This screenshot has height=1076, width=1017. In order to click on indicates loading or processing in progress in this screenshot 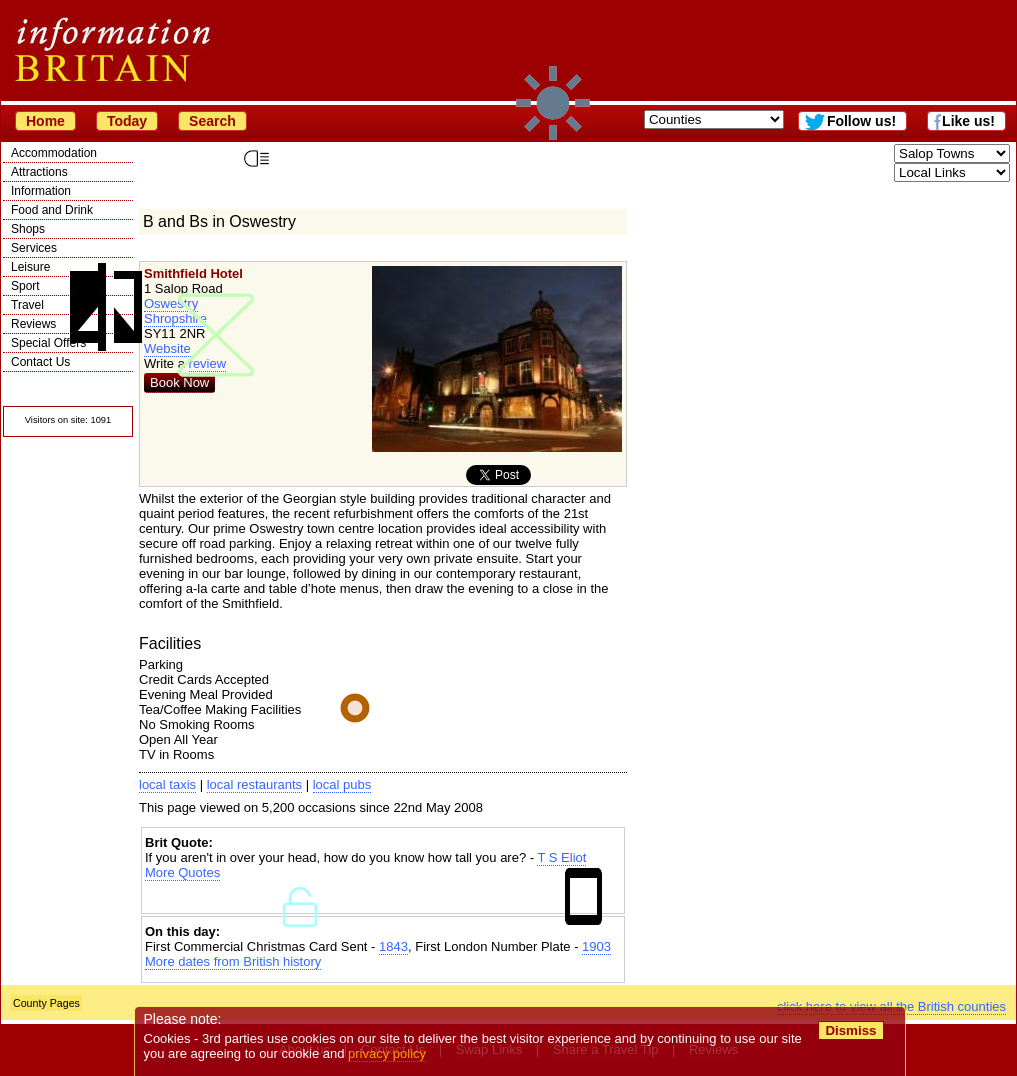, I will do `click(216, 335)`.